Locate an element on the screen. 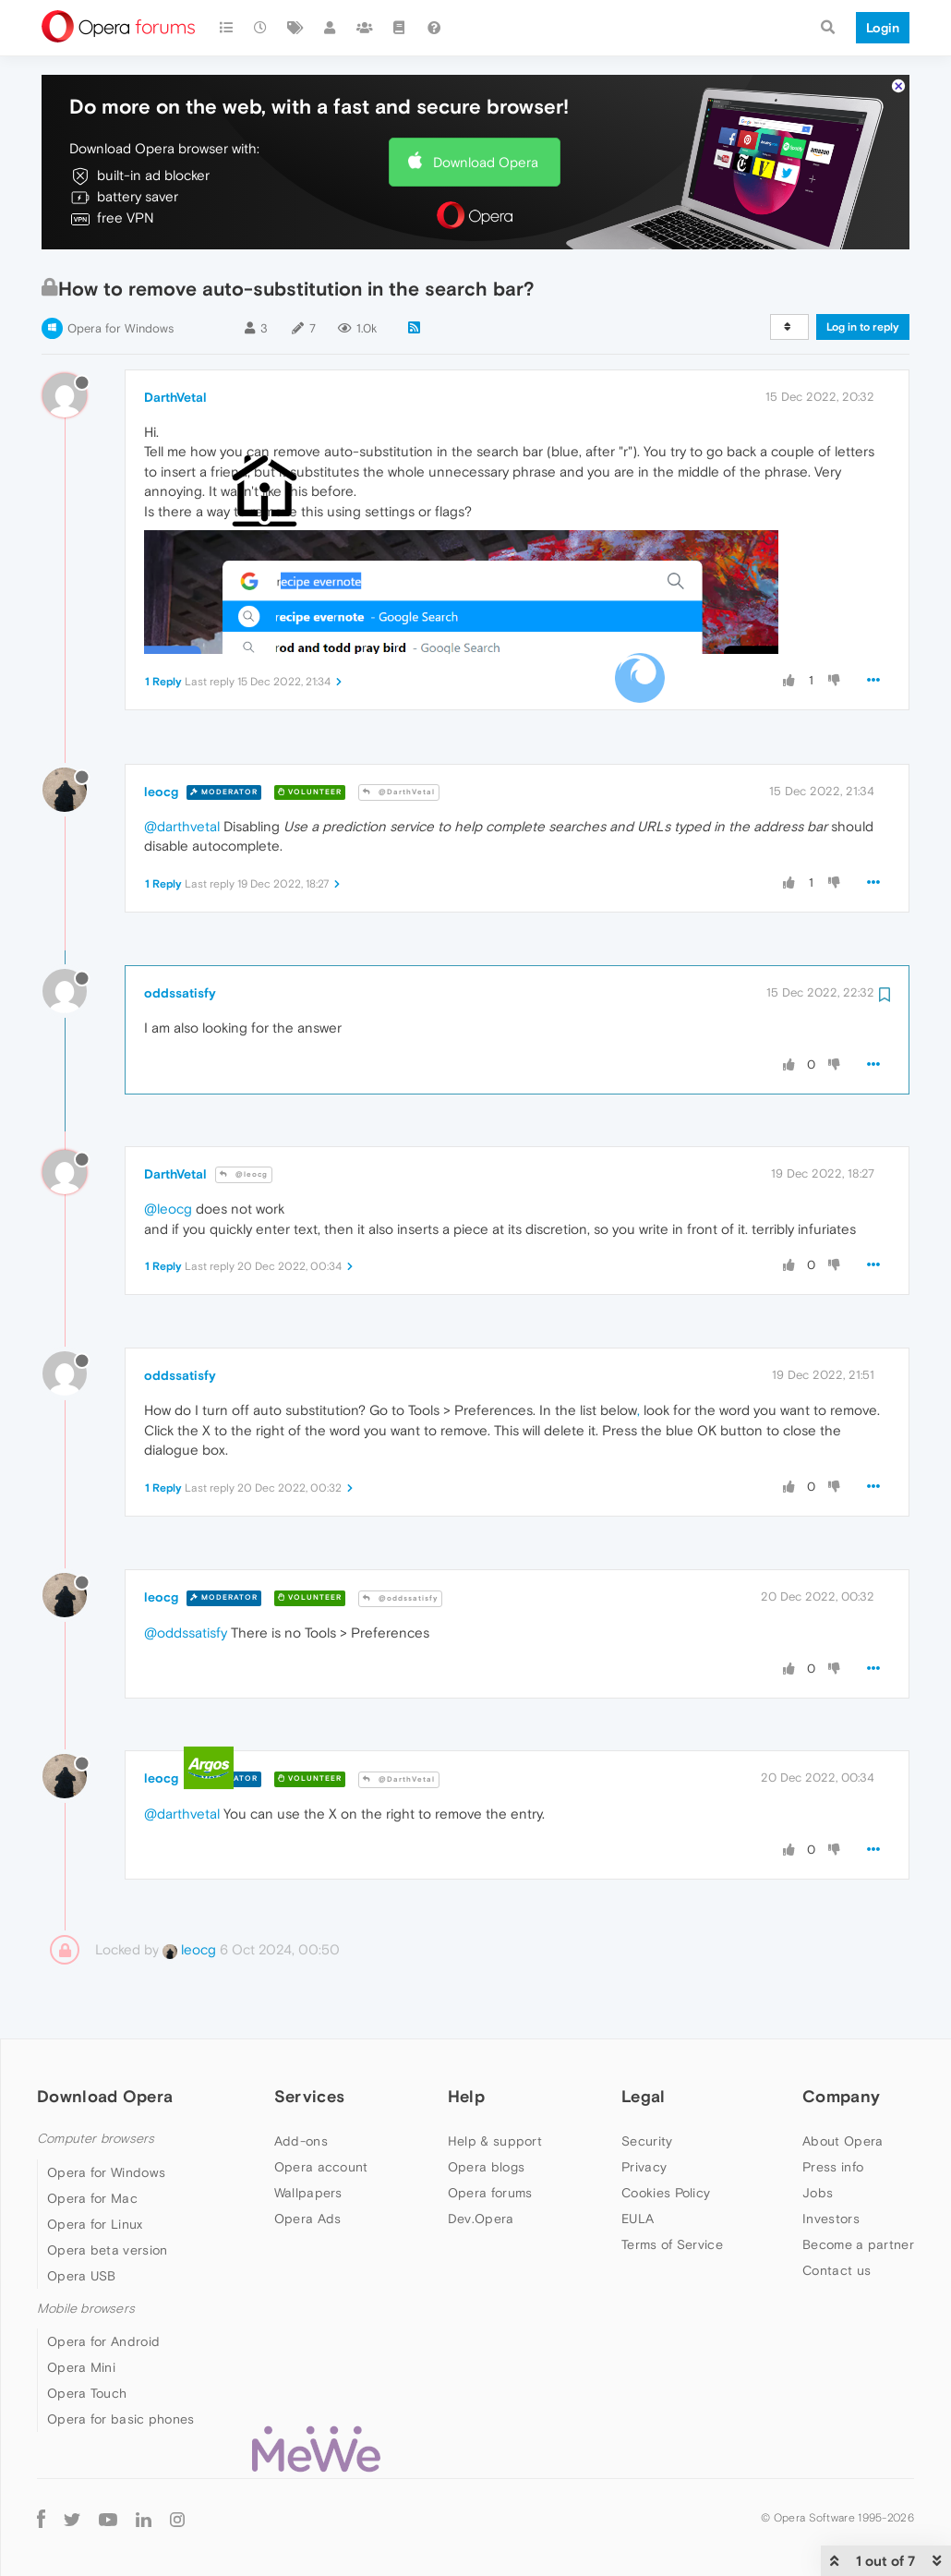 This screenshot has height=2576, width=951. open Firefox browser is located at coordinates (640, 678).